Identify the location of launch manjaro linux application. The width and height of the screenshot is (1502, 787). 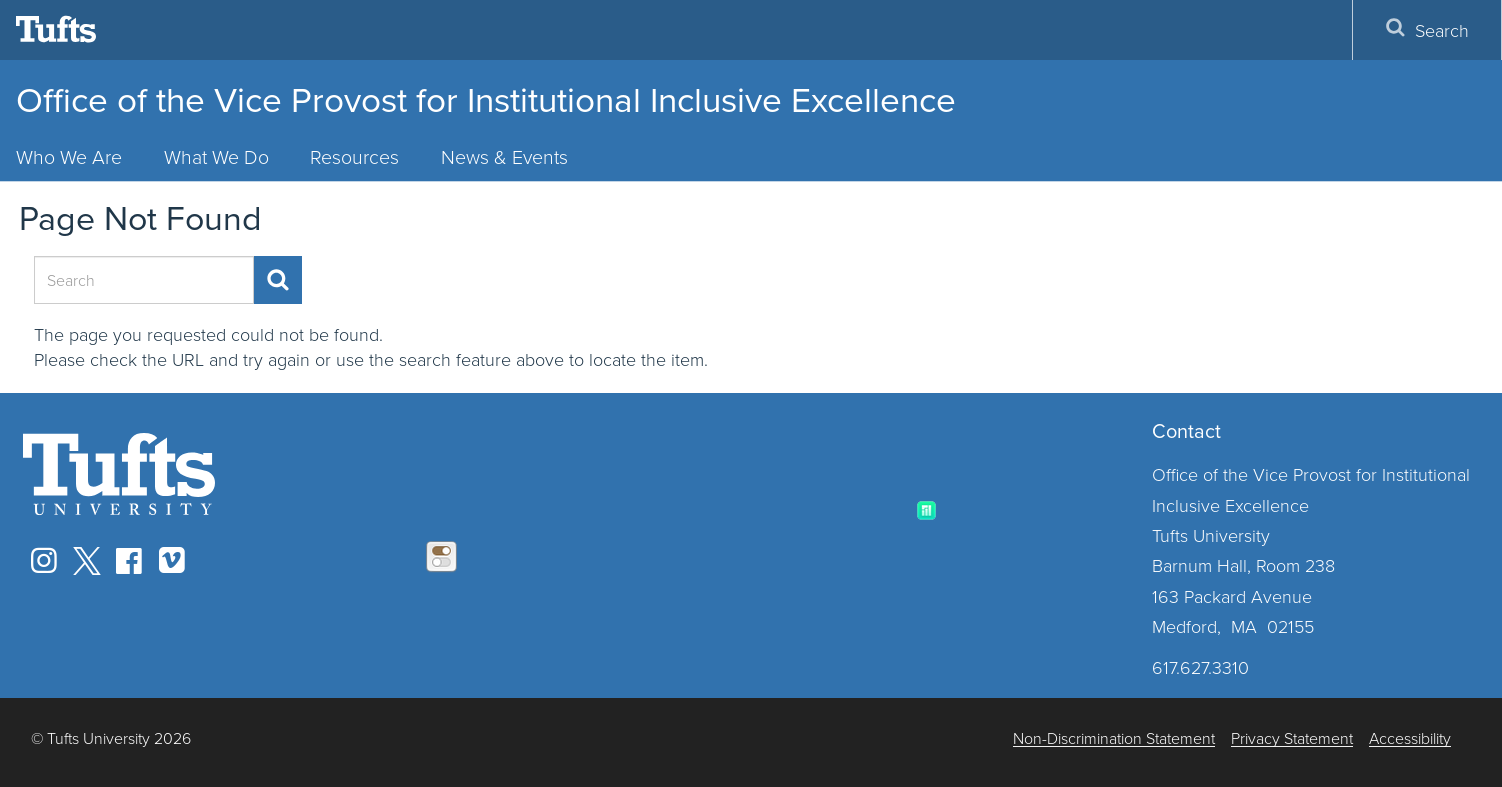
(926, 510).